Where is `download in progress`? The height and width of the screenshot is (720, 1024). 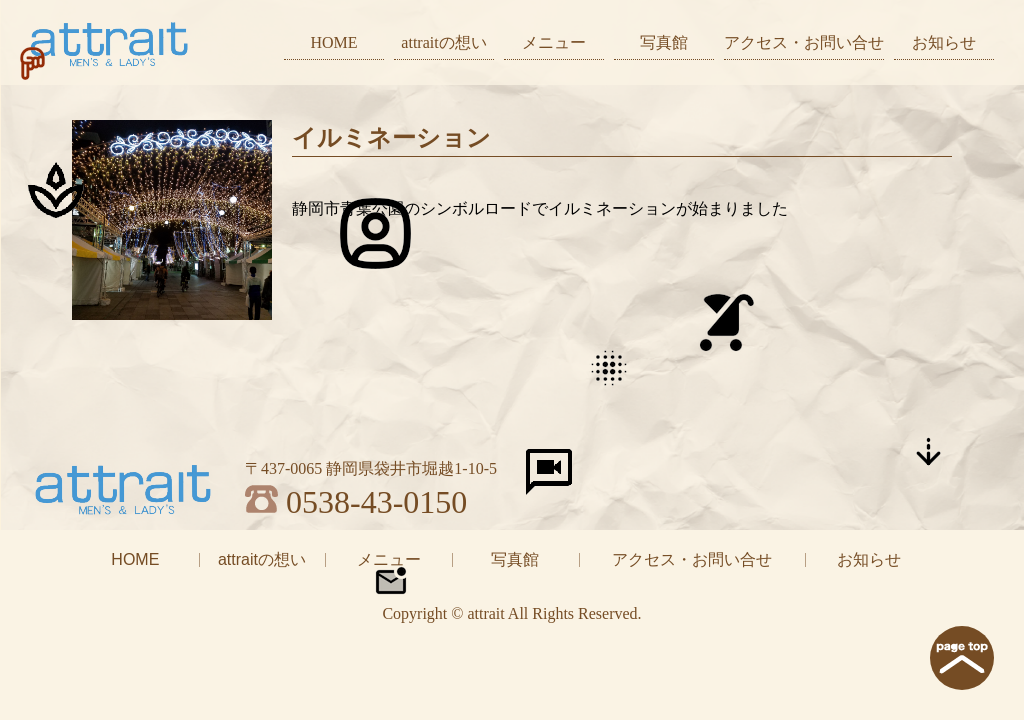
download in progress is located at coordinates (928, 451).